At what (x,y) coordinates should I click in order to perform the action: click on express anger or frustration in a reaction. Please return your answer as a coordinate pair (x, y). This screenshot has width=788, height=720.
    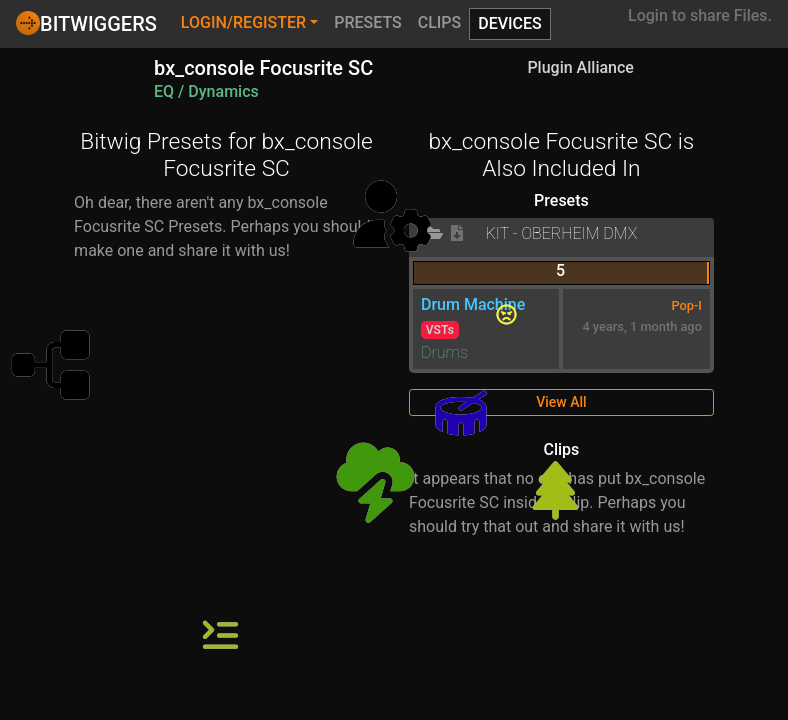
    Looking at the image, I should click on (506, 314).